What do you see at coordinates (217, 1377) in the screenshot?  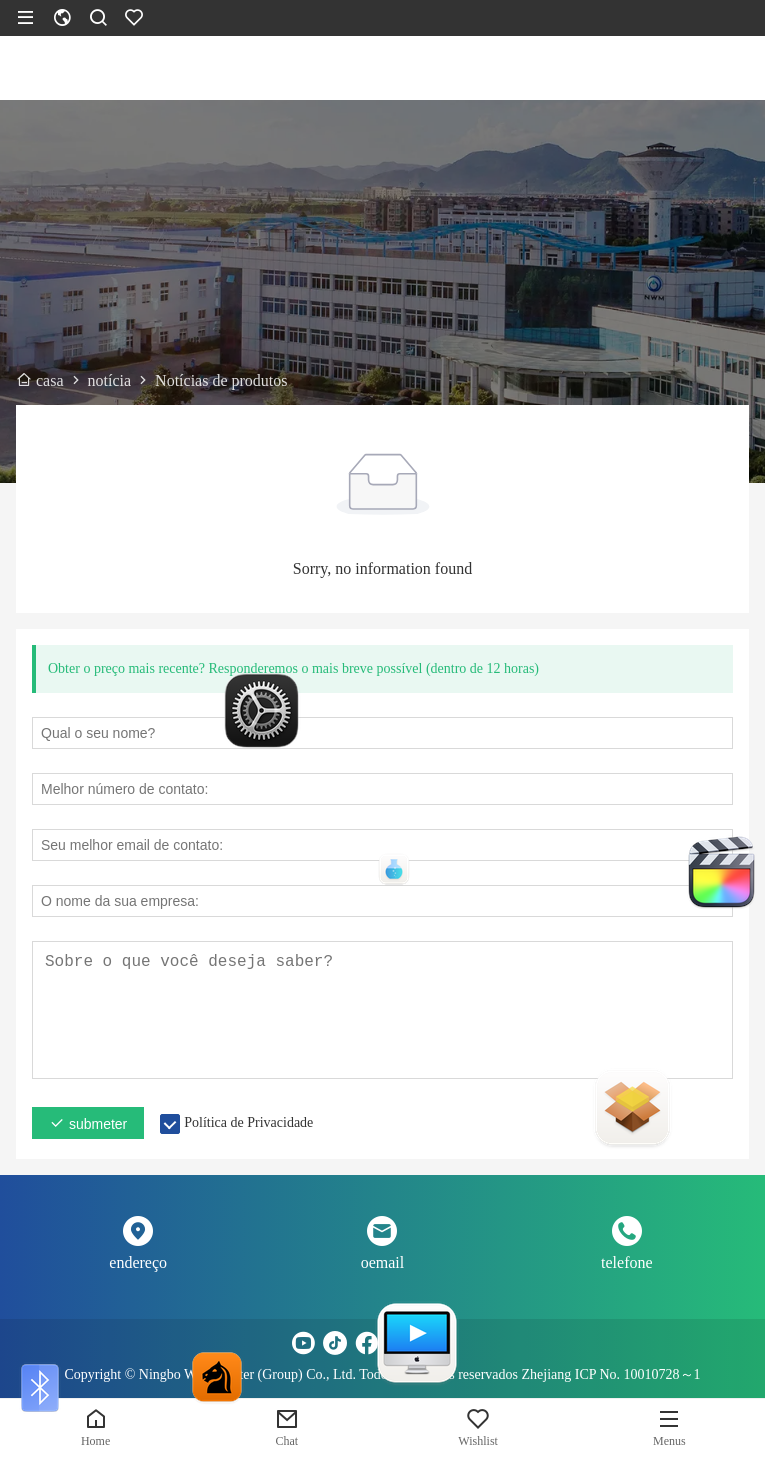 I see `open the Chess app` at bounding box center [217, 1377].